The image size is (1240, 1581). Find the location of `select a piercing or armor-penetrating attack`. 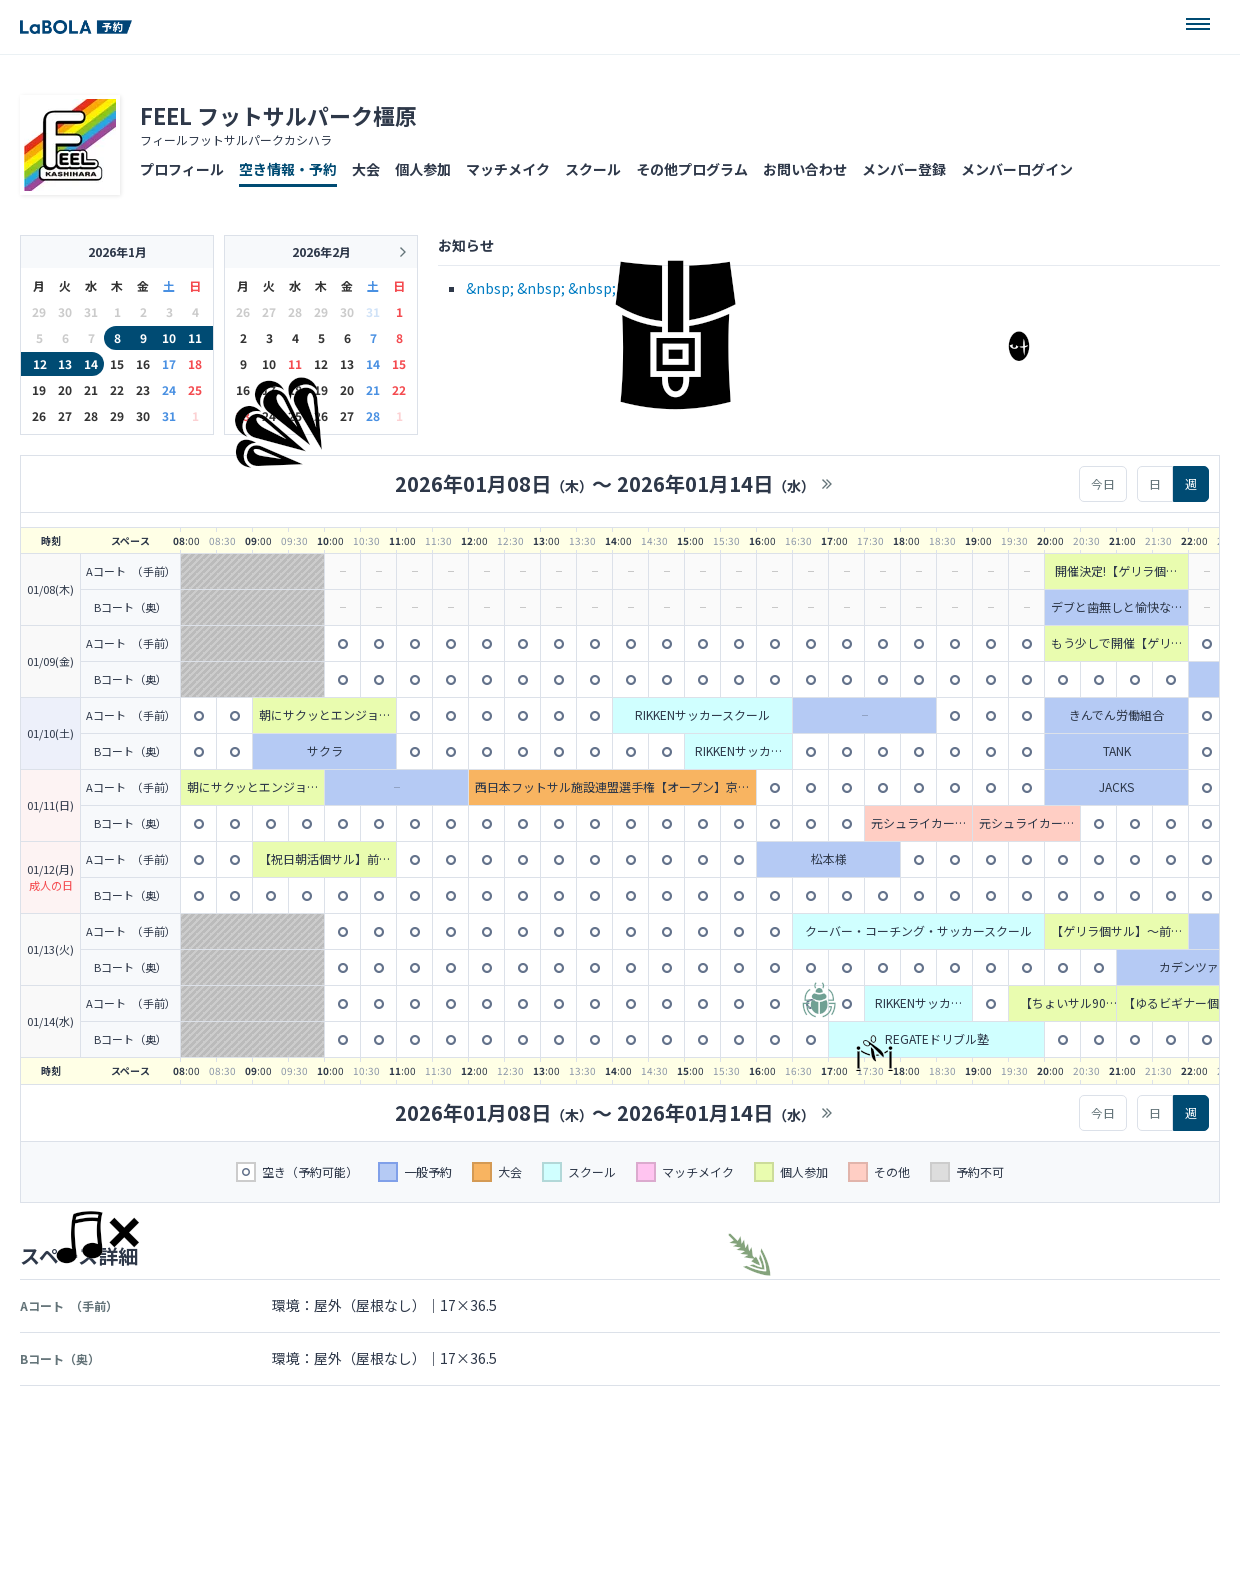

select a piercing or armor-penetrating attack is located at coordinates (749, 1254).